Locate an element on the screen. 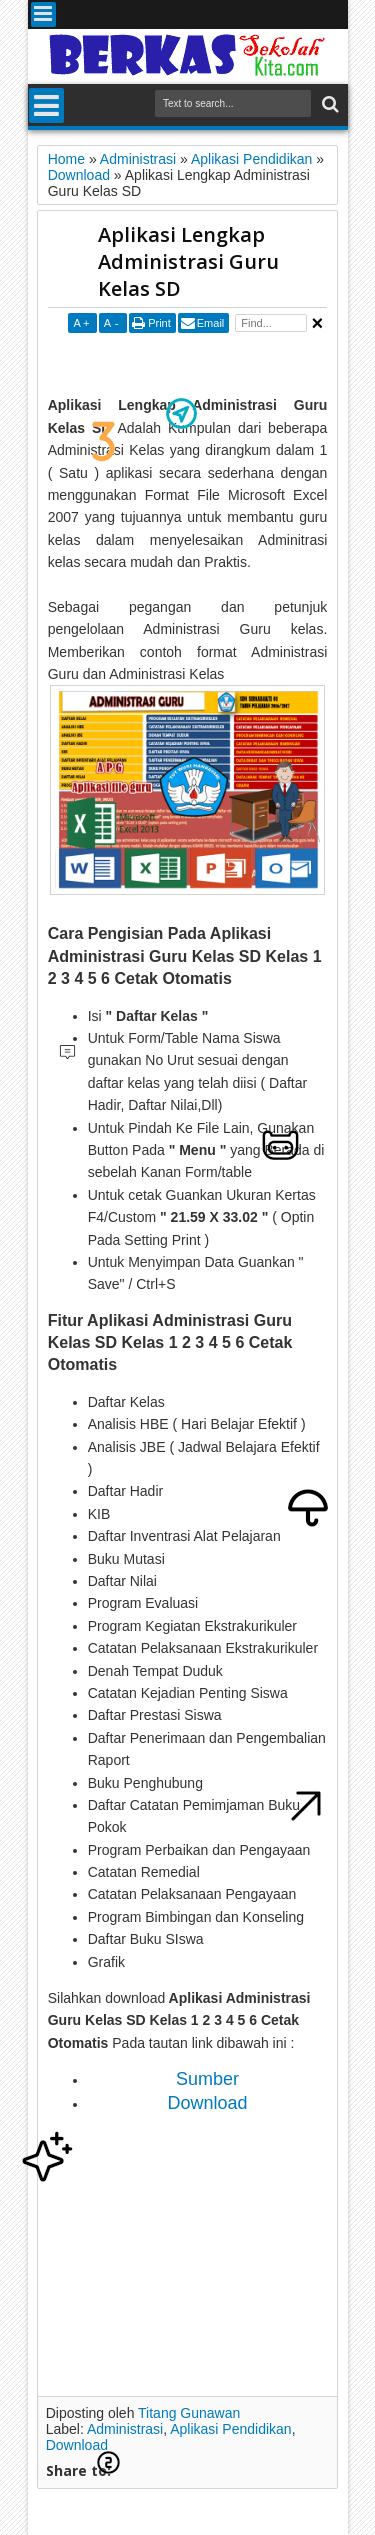  open chat or messaging is located at coordinates (67, 1051).